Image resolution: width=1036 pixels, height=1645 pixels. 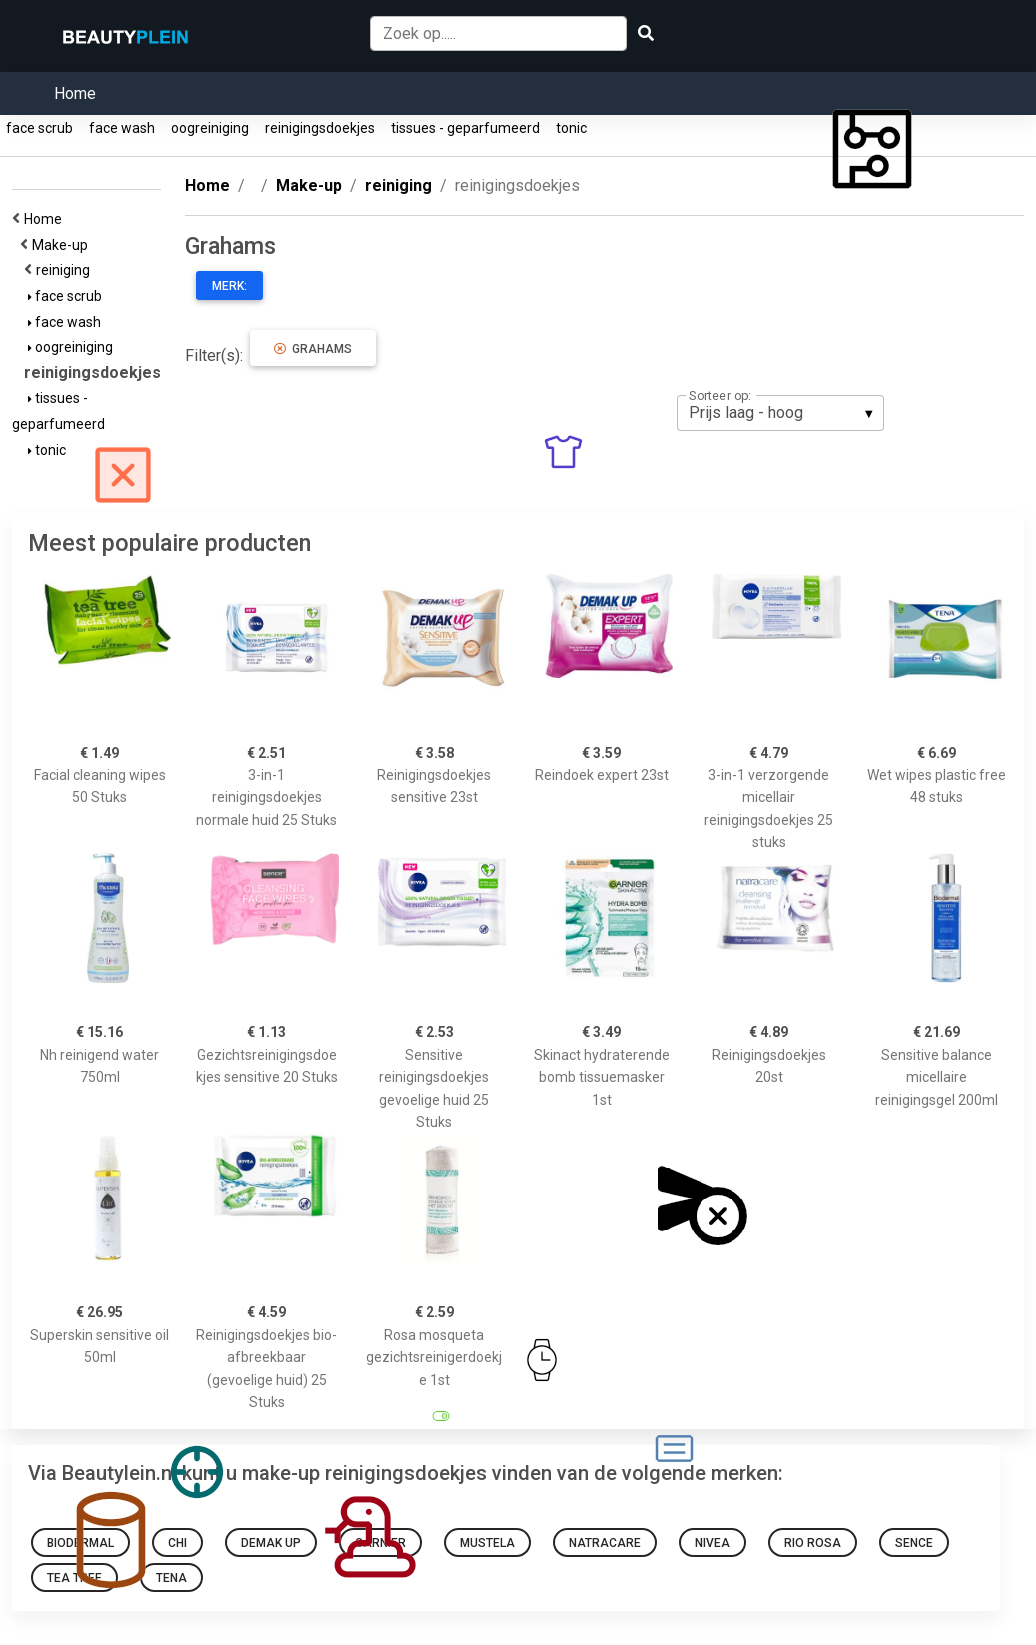 I want to click on center map on current location, so click(x=197, y=1472).